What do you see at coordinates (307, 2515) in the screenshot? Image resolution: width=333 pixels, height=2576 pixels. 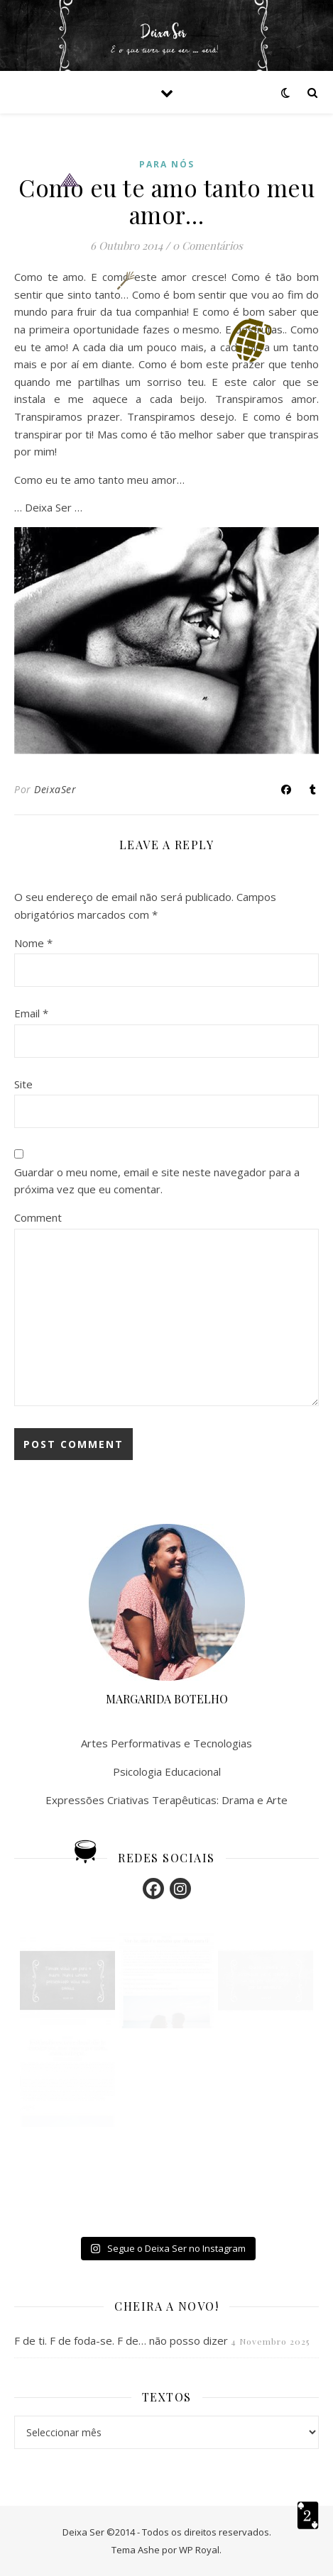 I see `two of spades playing card` at bounding box center [307, 2515].